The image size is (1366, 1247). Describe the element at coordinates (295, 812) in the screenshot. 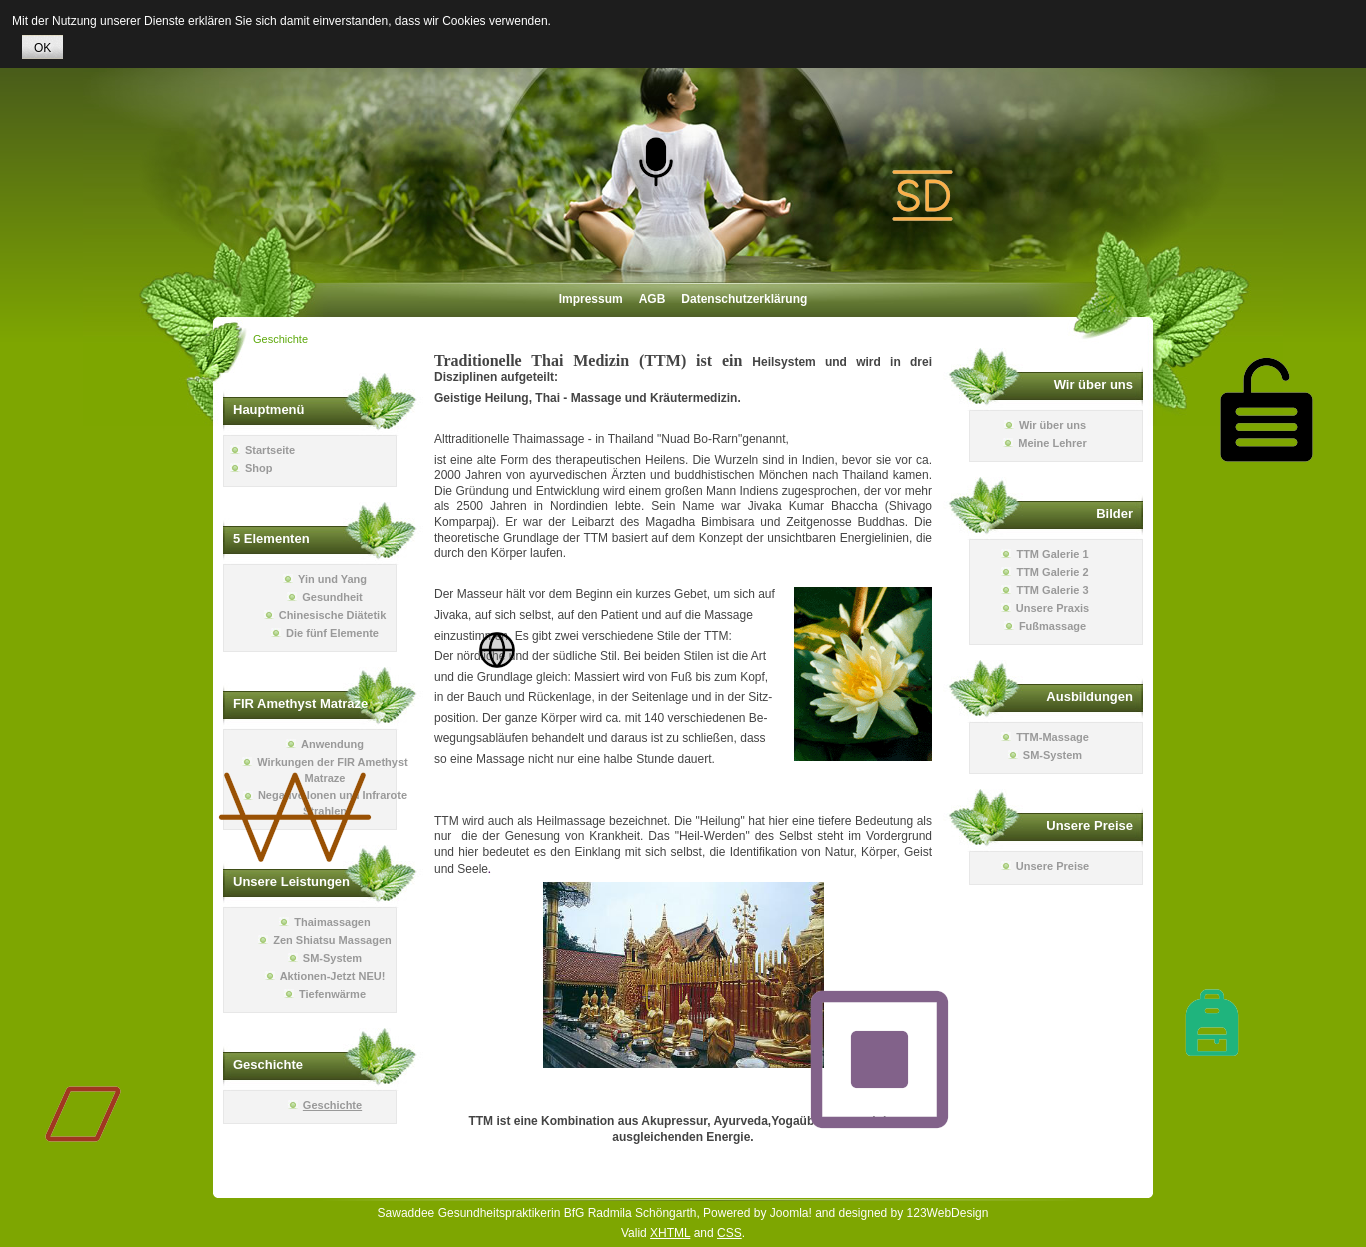

I see `indicates south korean won currency` at that location.